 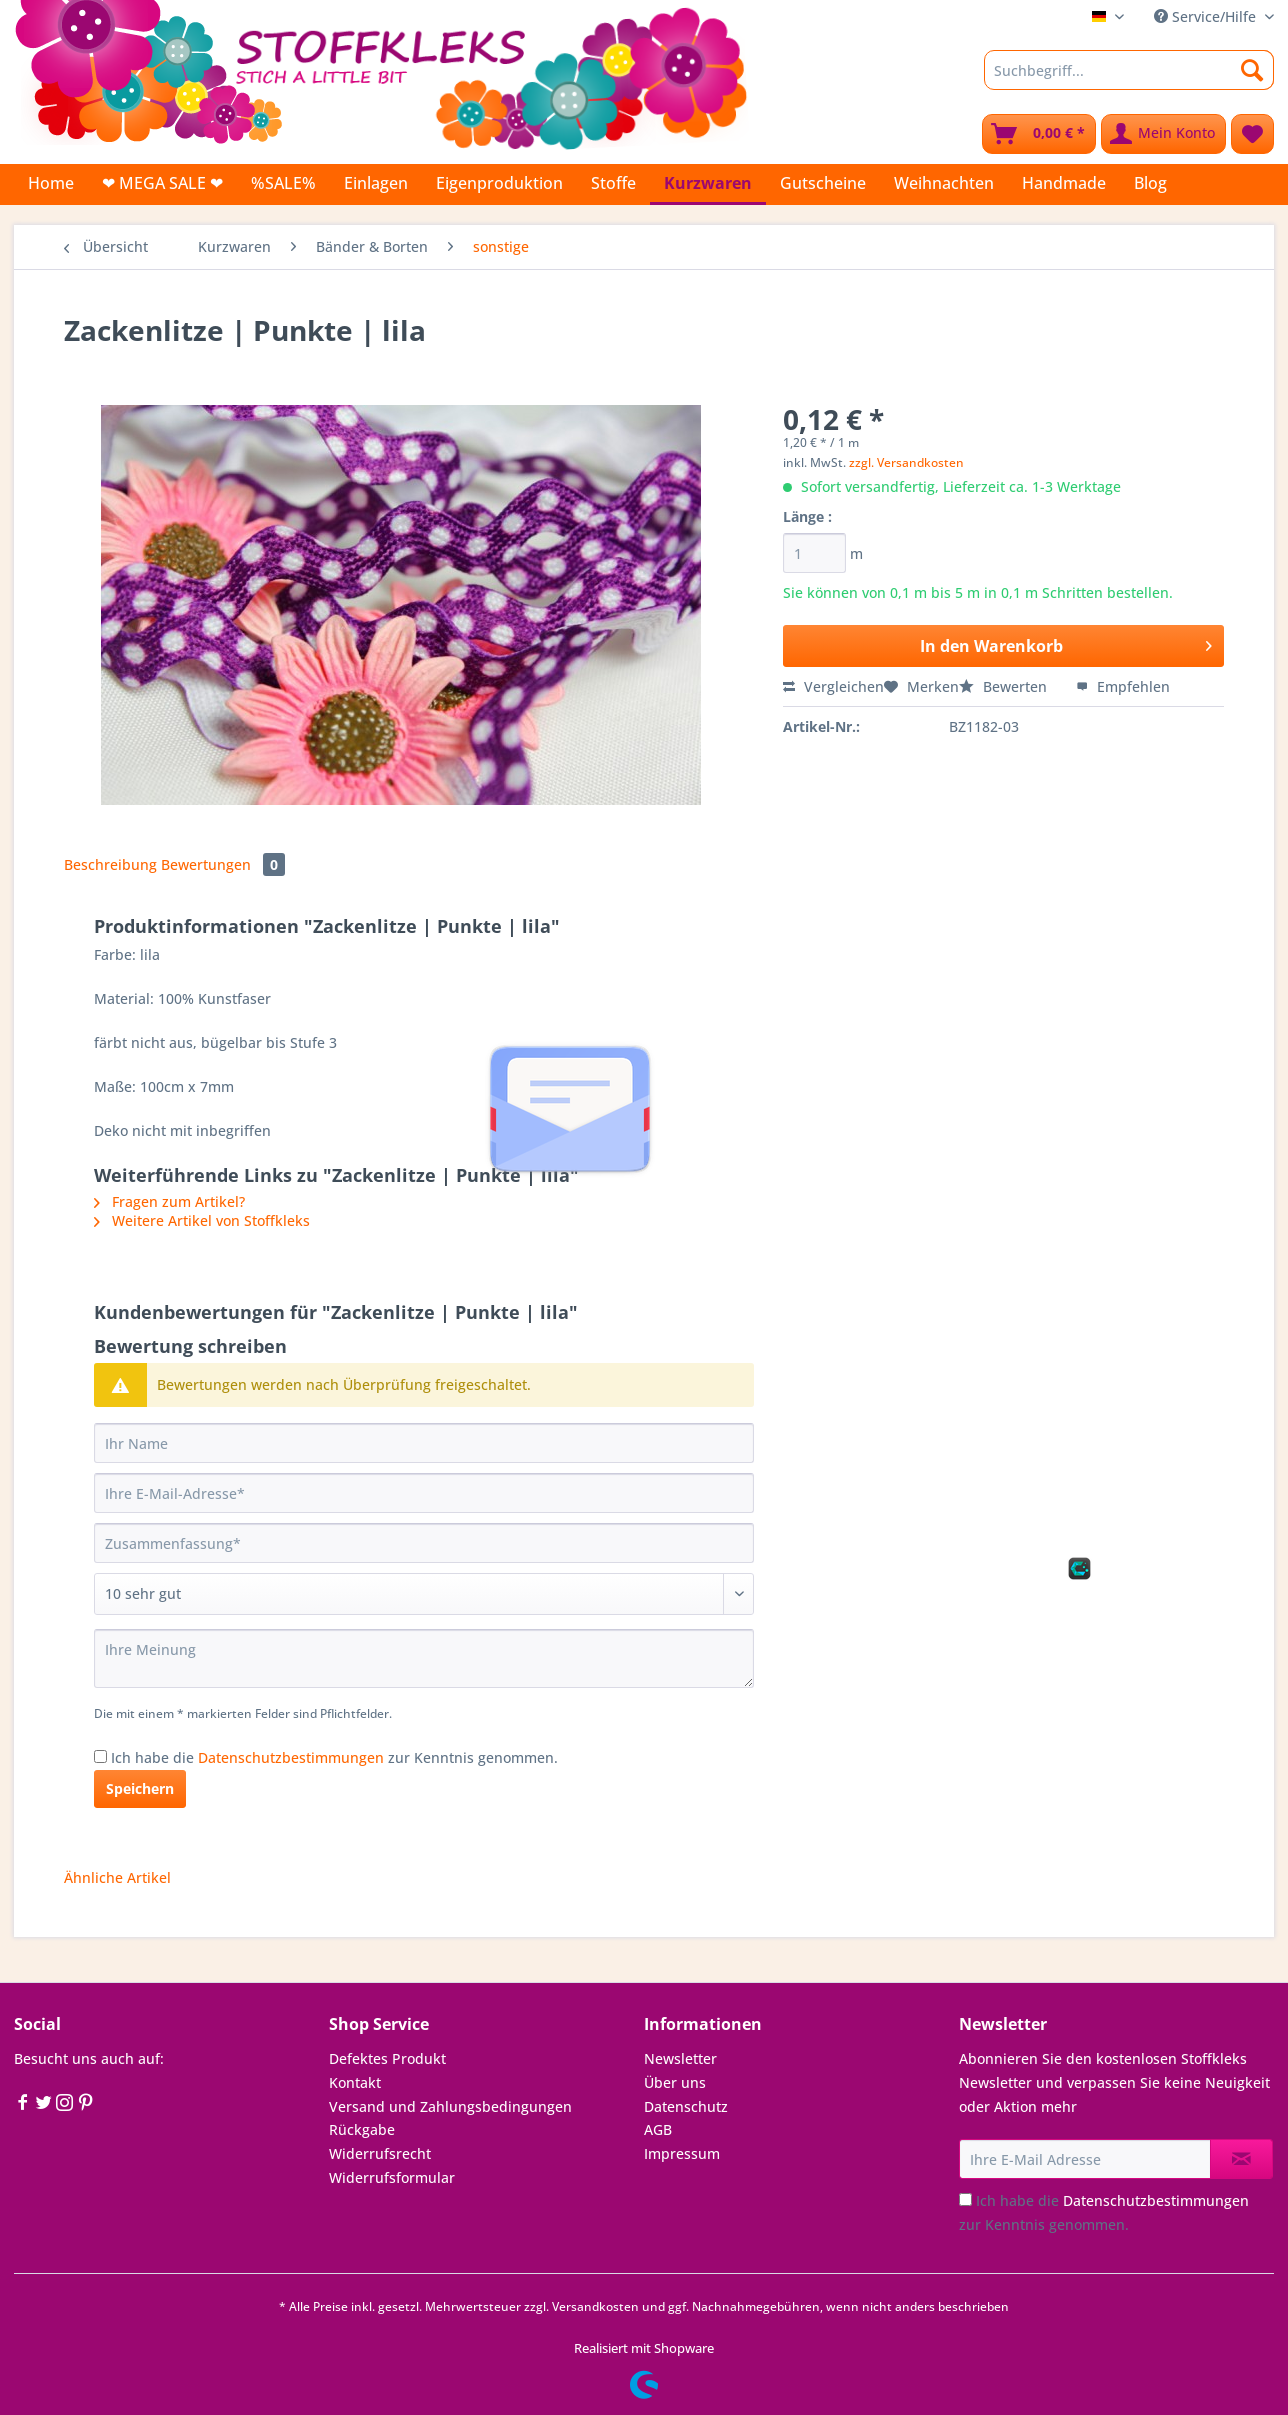 I want to click on open cachyos welcome app, so click(x=1079, y=1568).